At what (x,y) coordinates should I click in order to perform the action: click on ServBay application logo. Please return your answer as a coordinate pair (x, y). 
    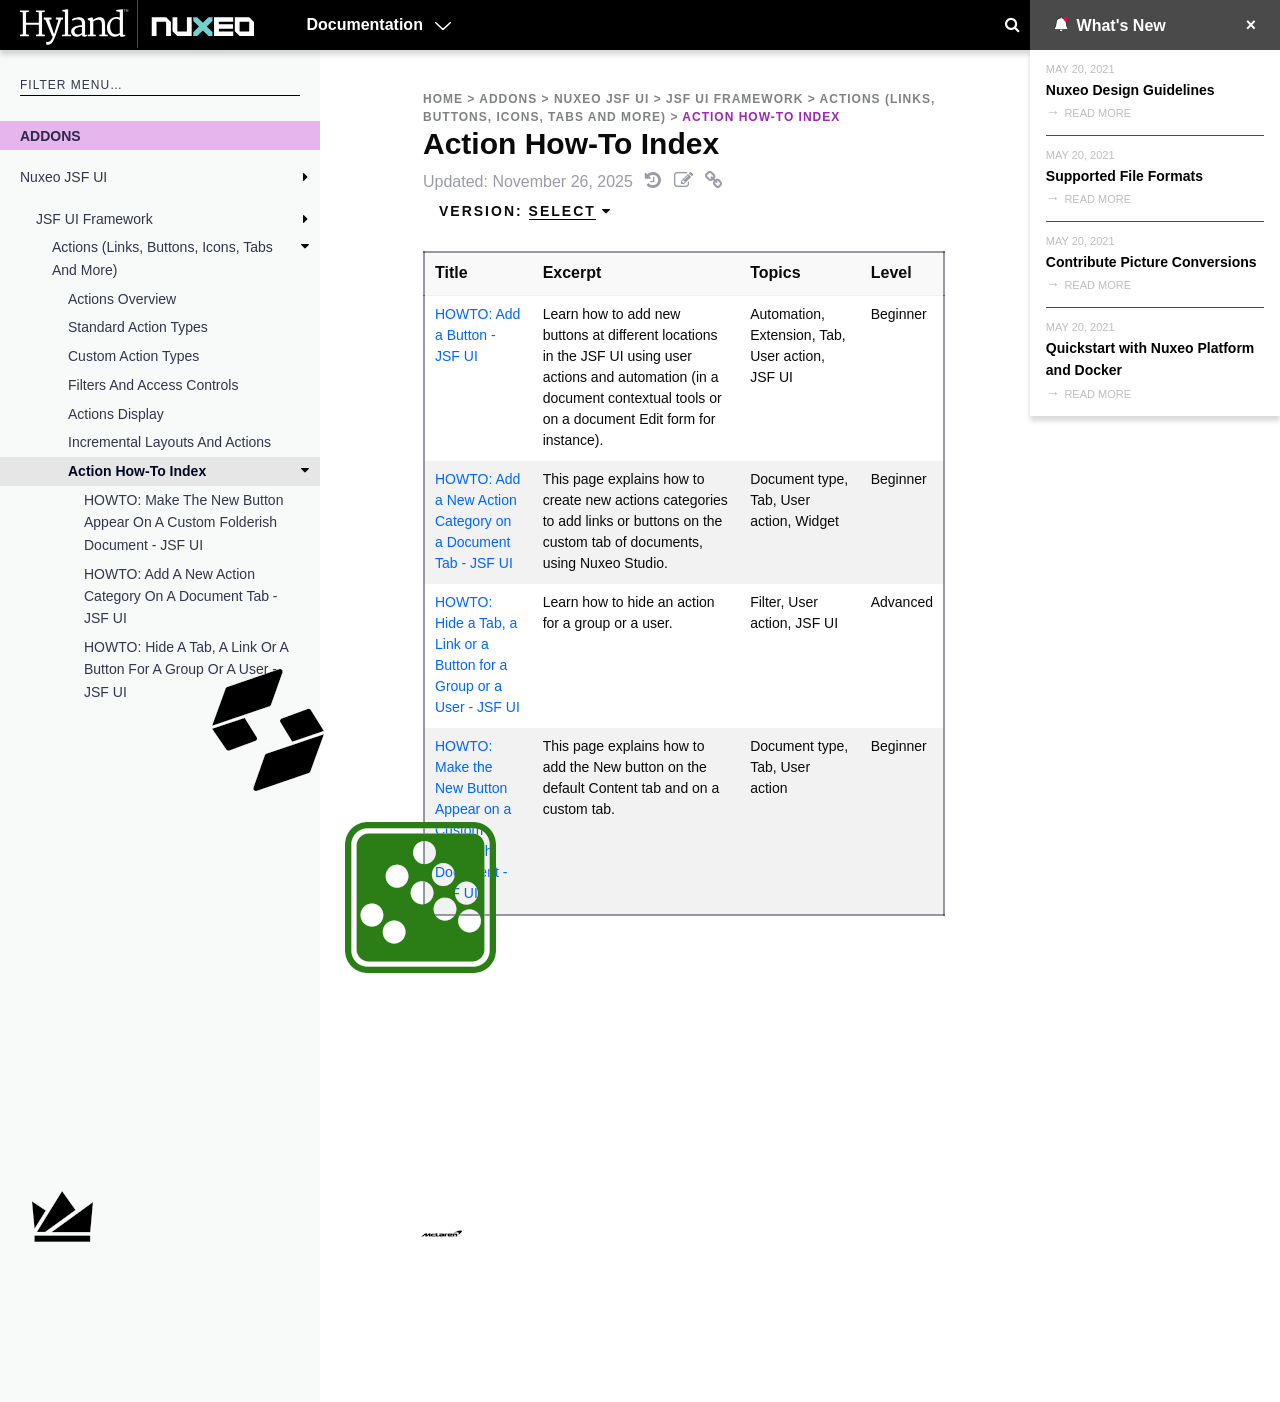
    Looking at the image, I should click on (268, 730).